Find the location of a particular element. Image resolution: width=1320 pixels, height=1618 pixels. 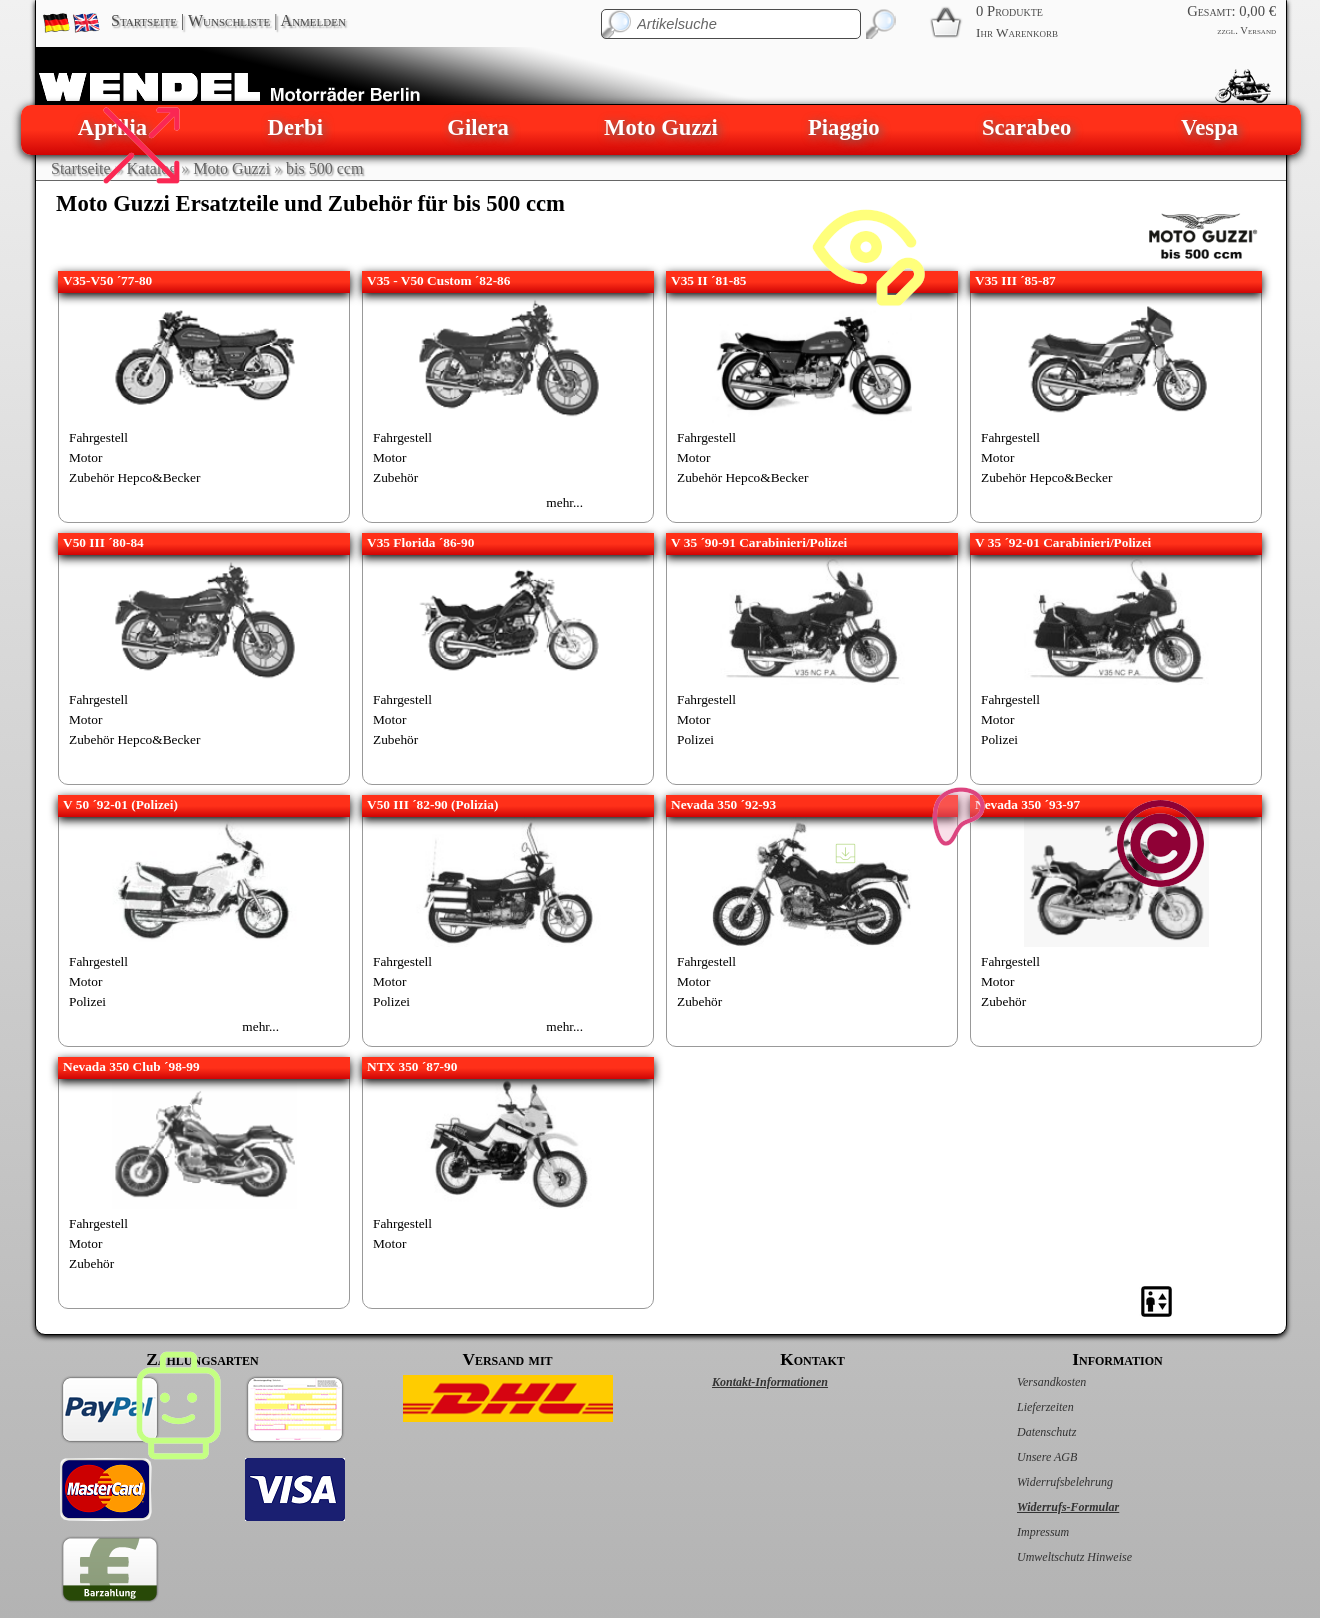

shuffle playback order is located at coordinates (141, 145).